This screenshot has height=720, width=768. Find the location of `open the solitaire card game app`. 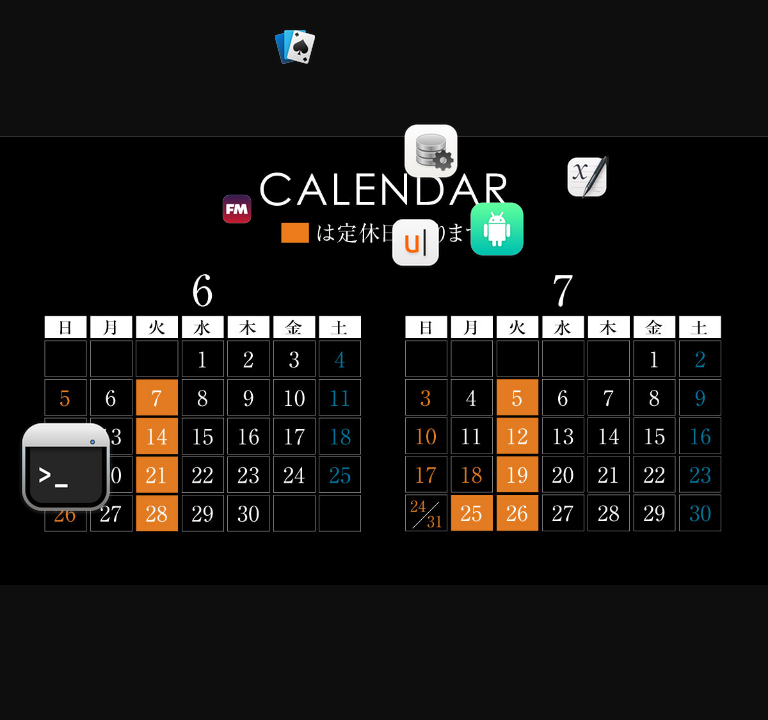

open the solitaire card game app is located at coordinates (295, 47).